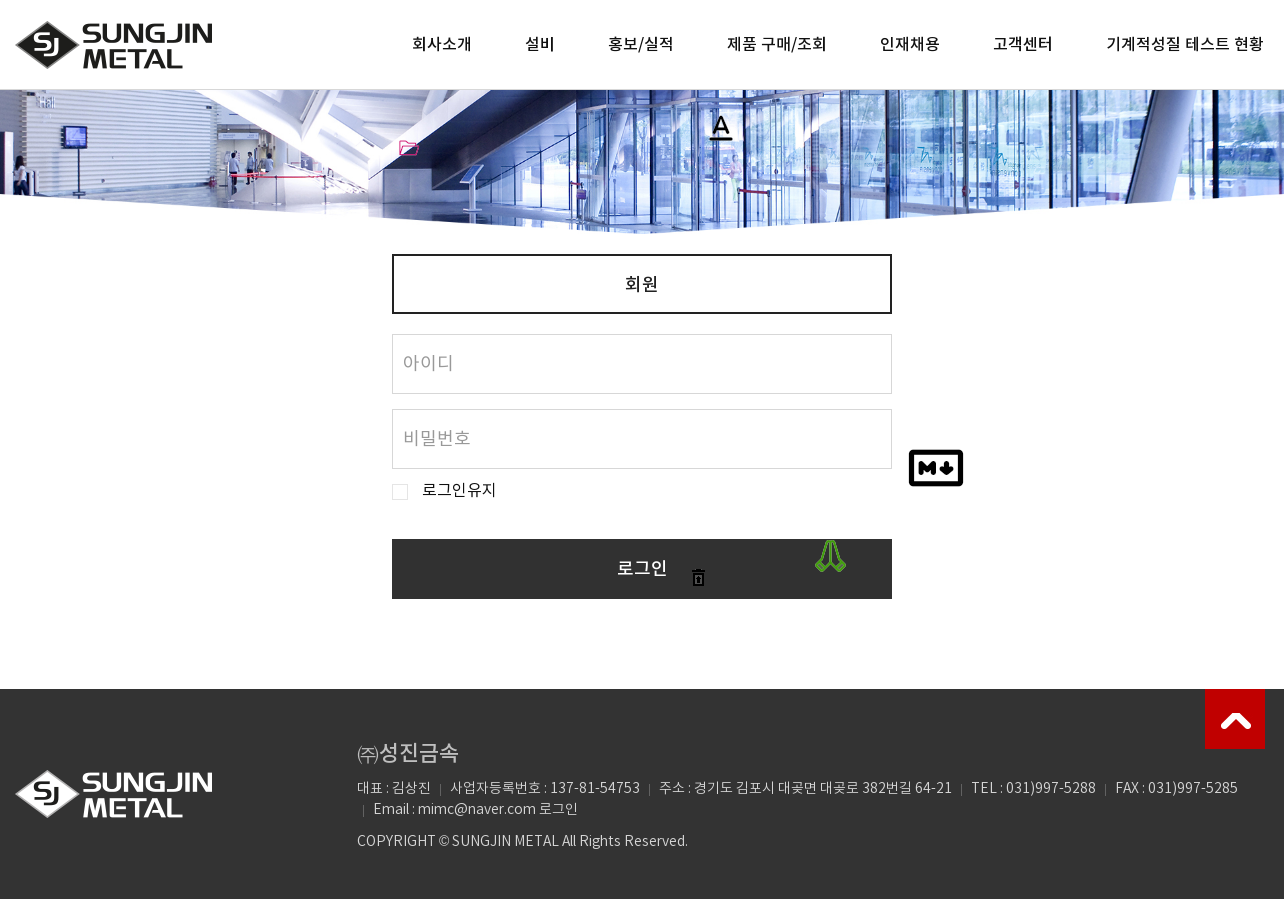 This screenshot has width=1284, height=899. I want to click on restore a deleted item from trash, so click(698, 577).